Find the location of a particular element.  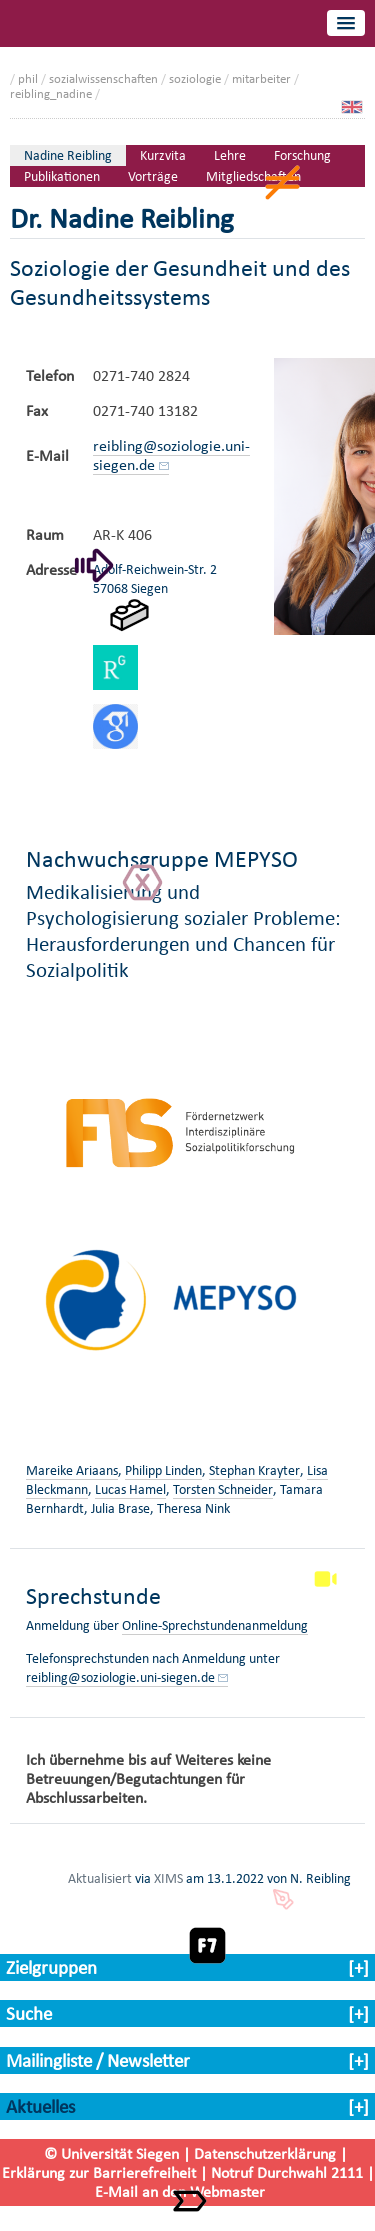

start a video call is located at coordinates (325, 1579).